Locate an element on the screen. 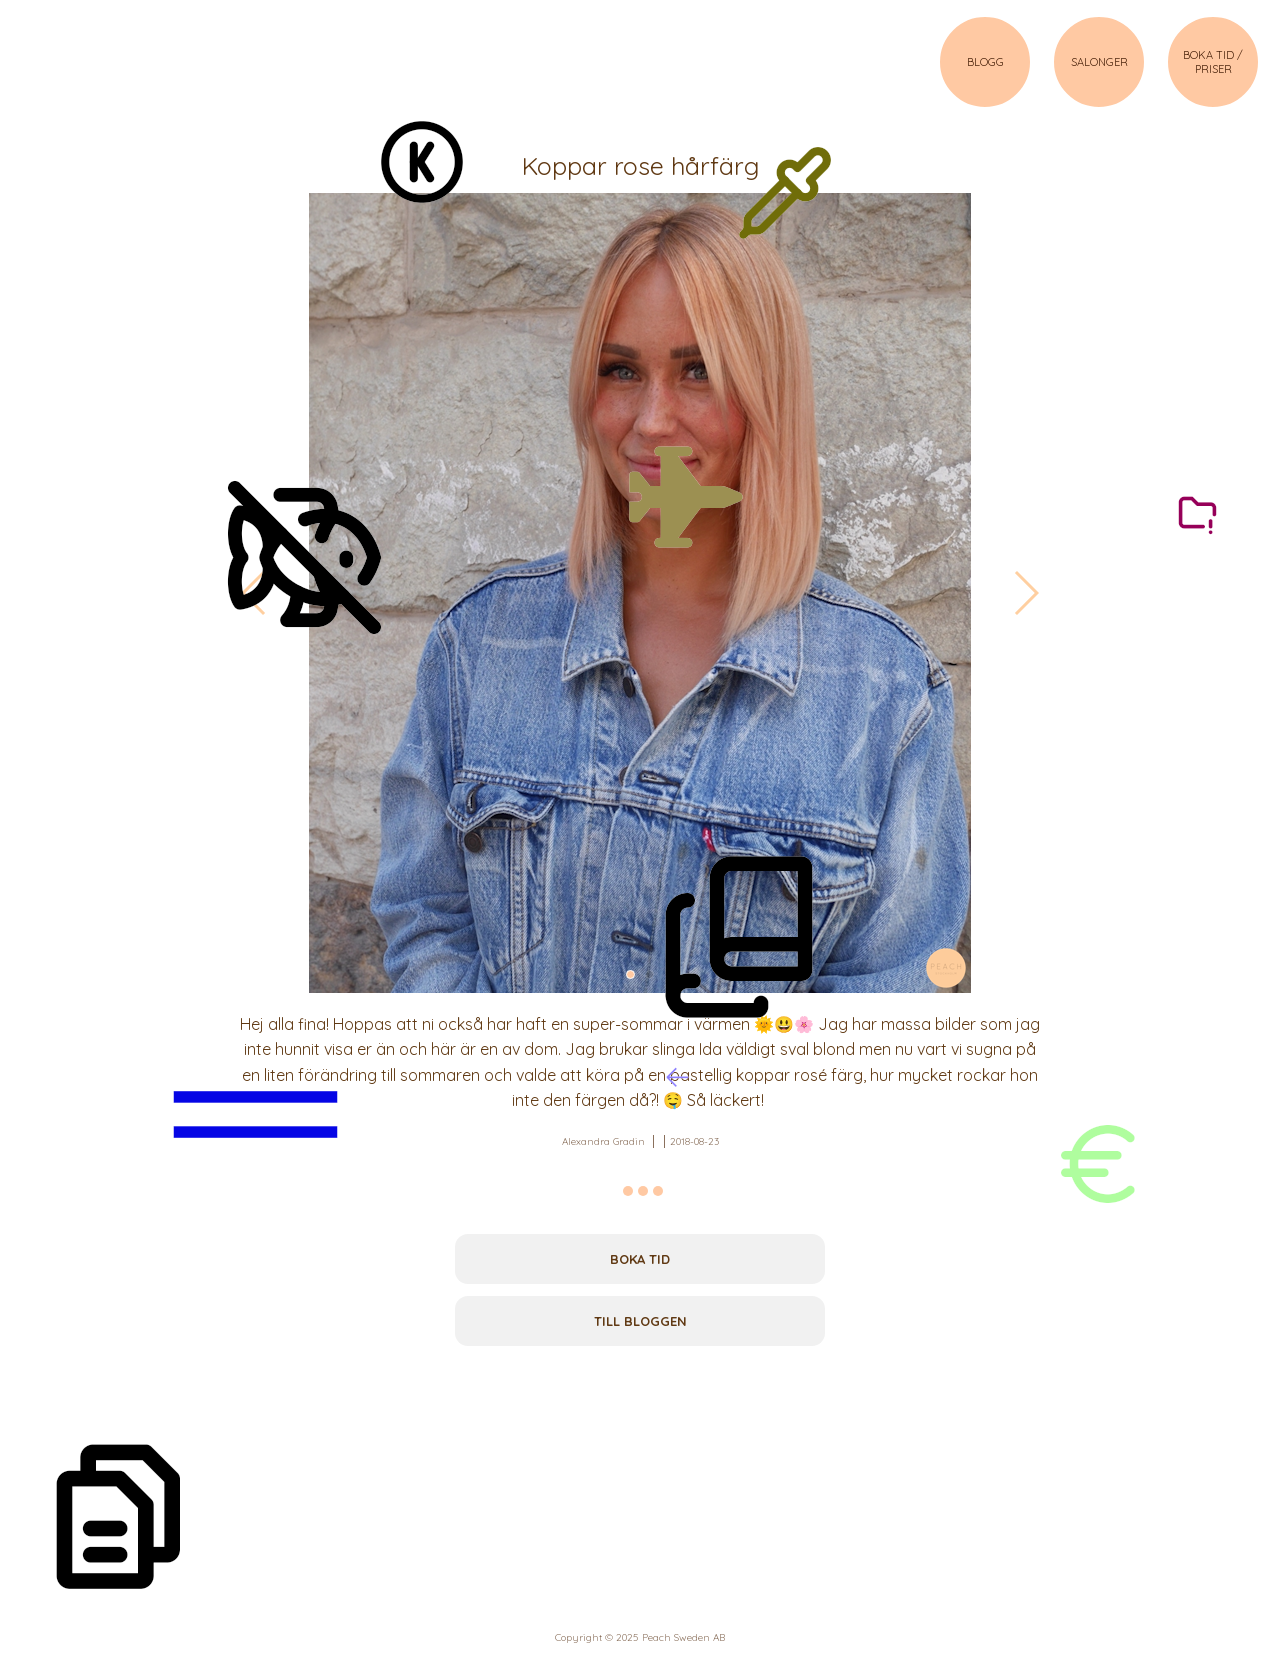  select a color from the canvas is located at coordinates (785, 193).